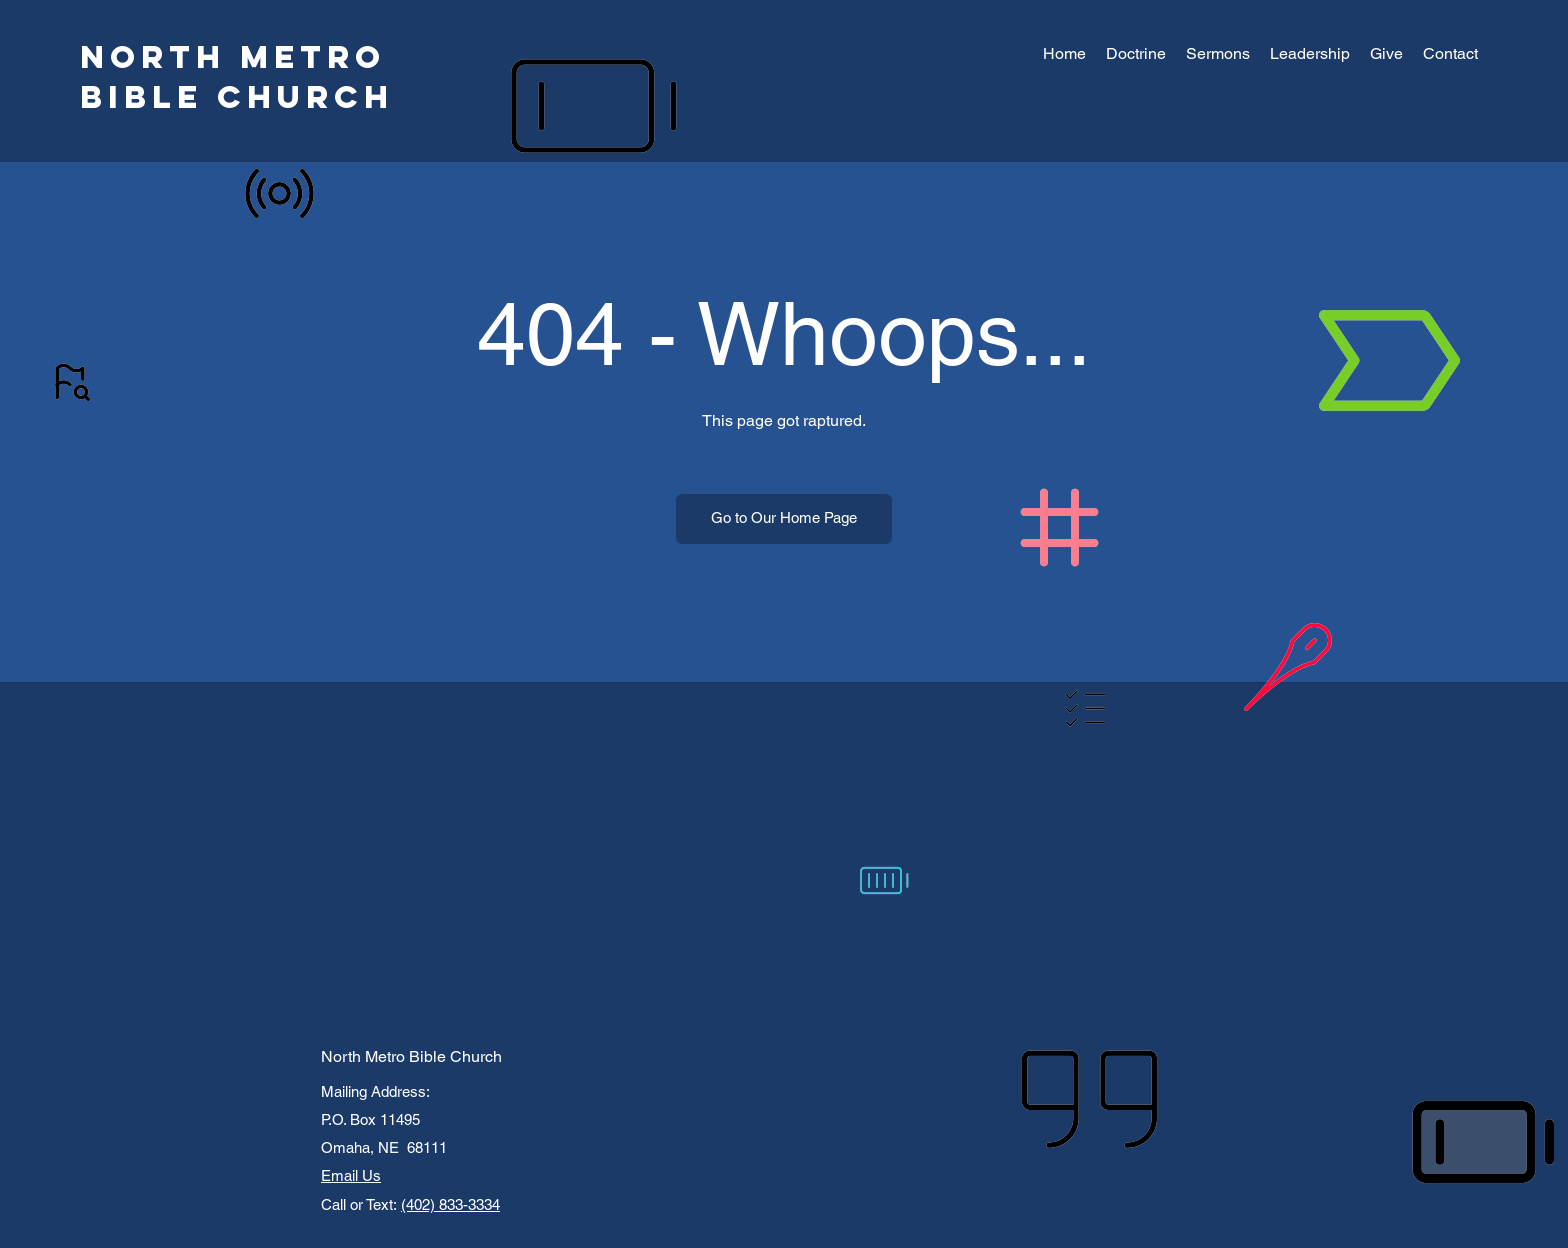 This screenshot has width=1568, height=1248. I want to click on add a tag or label to an item, so click(1384, 360).